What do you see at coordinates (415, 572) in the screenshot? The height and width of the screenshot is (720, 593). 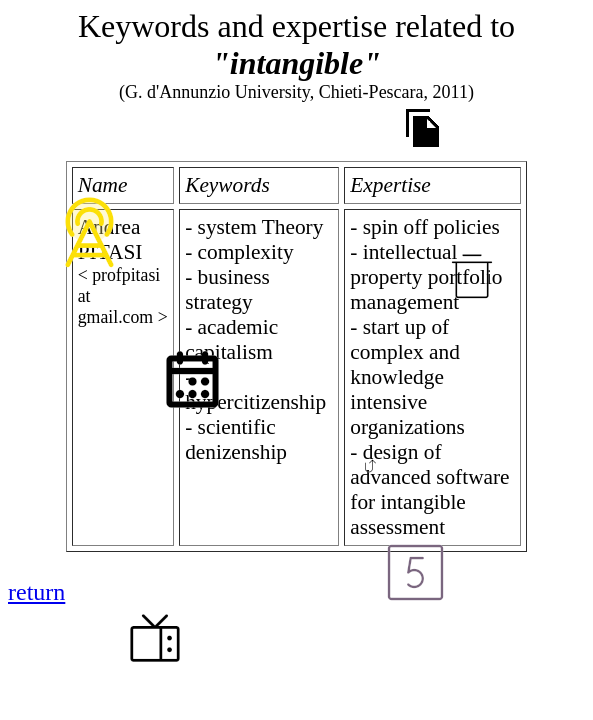 I see `select or navigate to item number five` at bounding box center [415, 572].